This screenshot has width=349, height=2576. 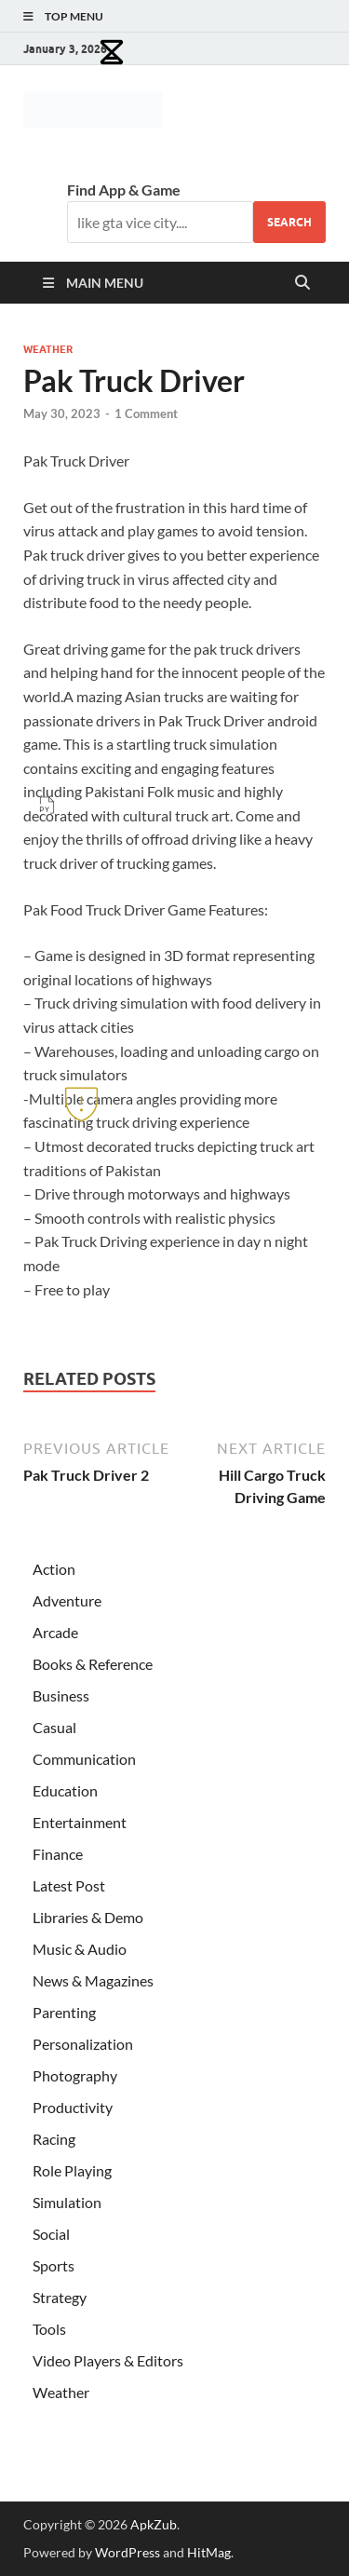 What do you see at coordinates (112, 52) in the screenshot?
I see `indicates time is running low or nearly expired` at bounding box center [112, 52].